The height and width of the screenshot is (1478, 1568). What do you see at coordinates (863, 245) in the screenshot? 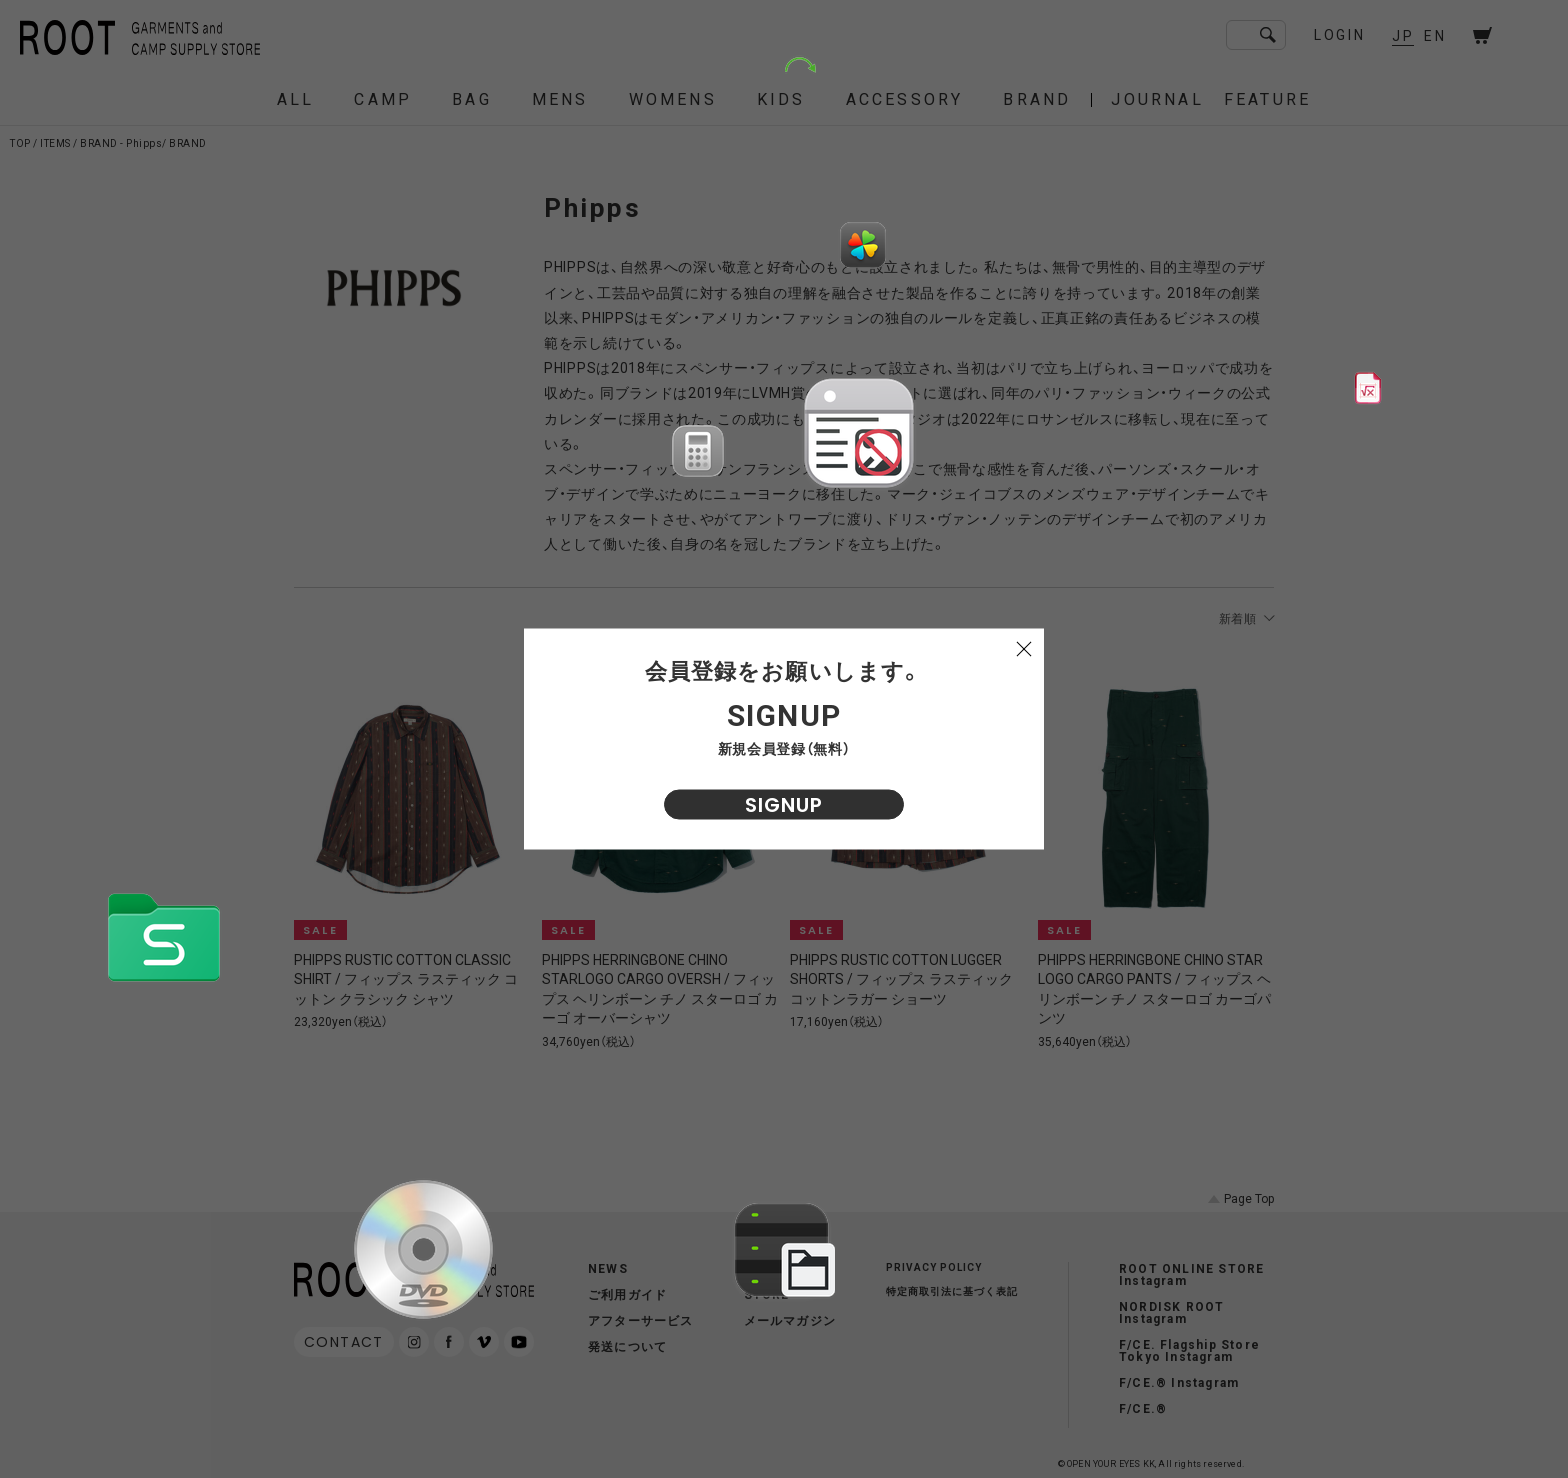
I see `launch playonlinux to run windows applications` at bounding box center [863, 245].